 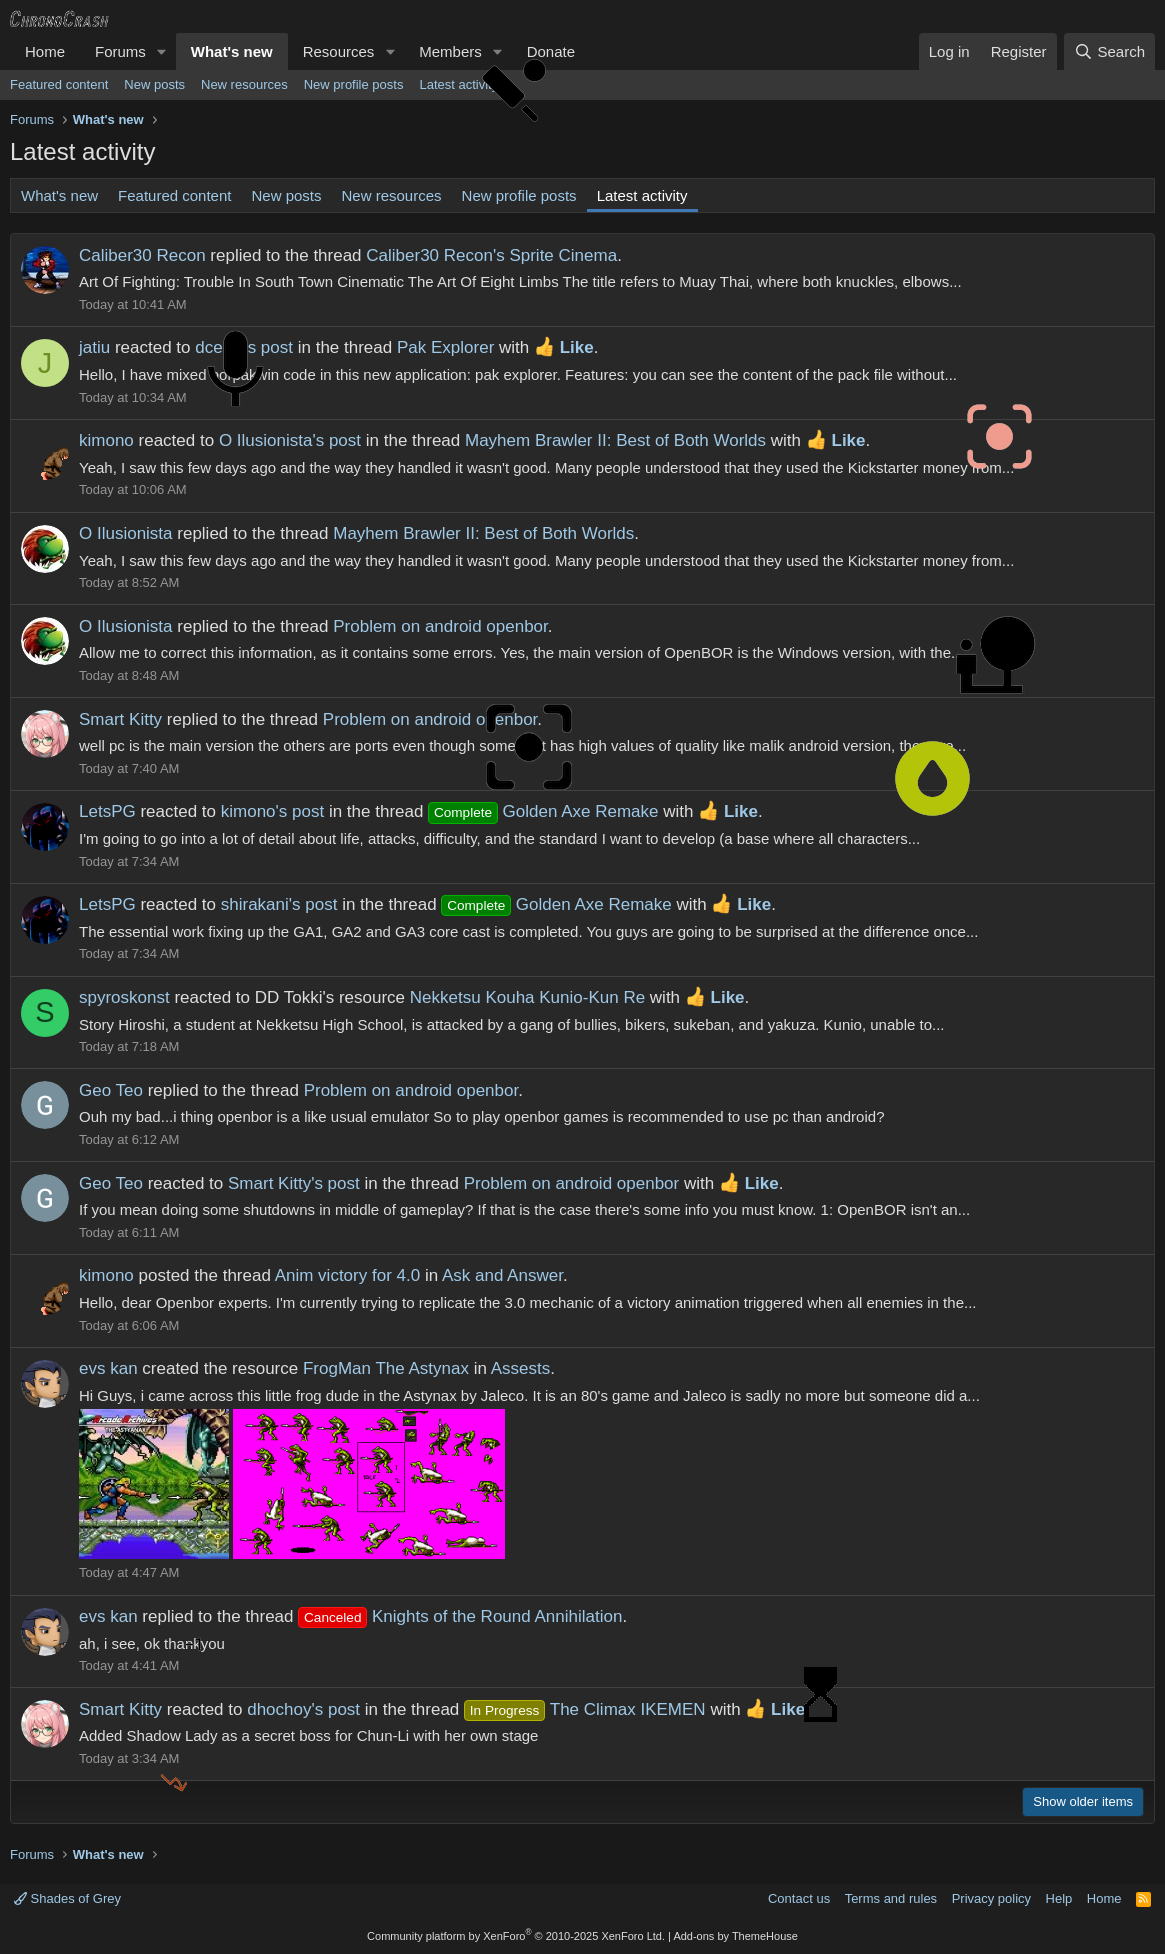 I want to click on tap to focus camera on center point, so click(x=529, y=747).